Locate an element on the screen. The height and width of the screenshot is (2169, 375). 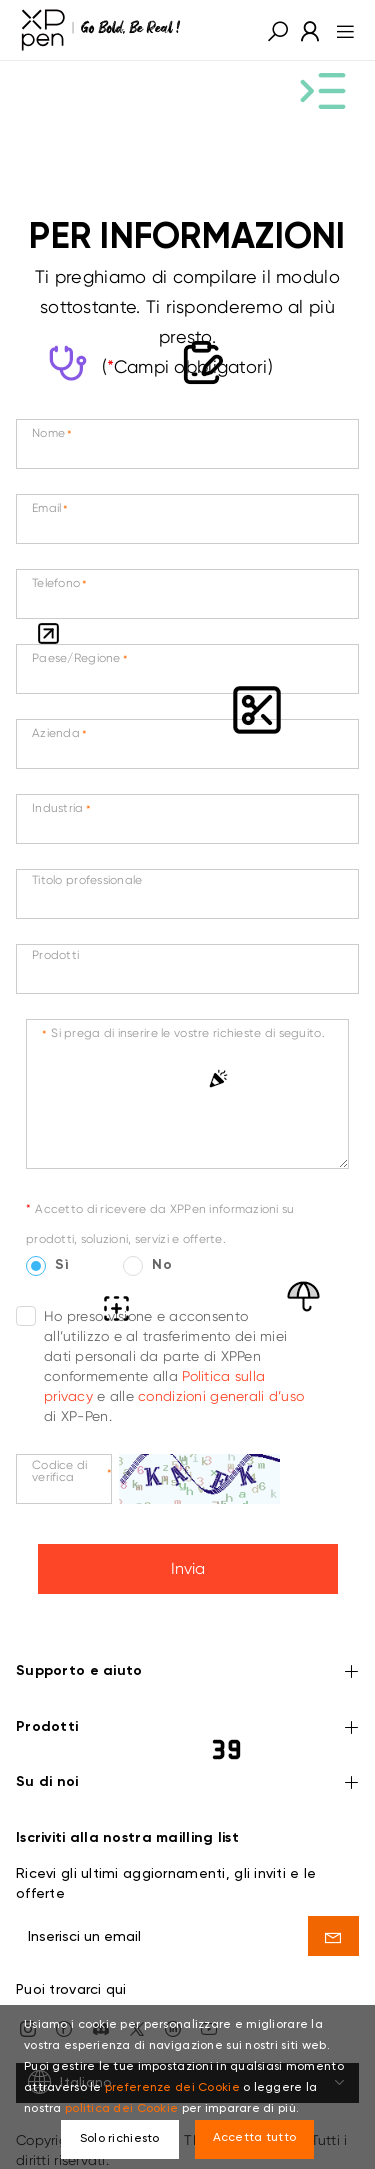
displays the number 39 as a count or quantity indicator is located at coordinates (226, 1749).